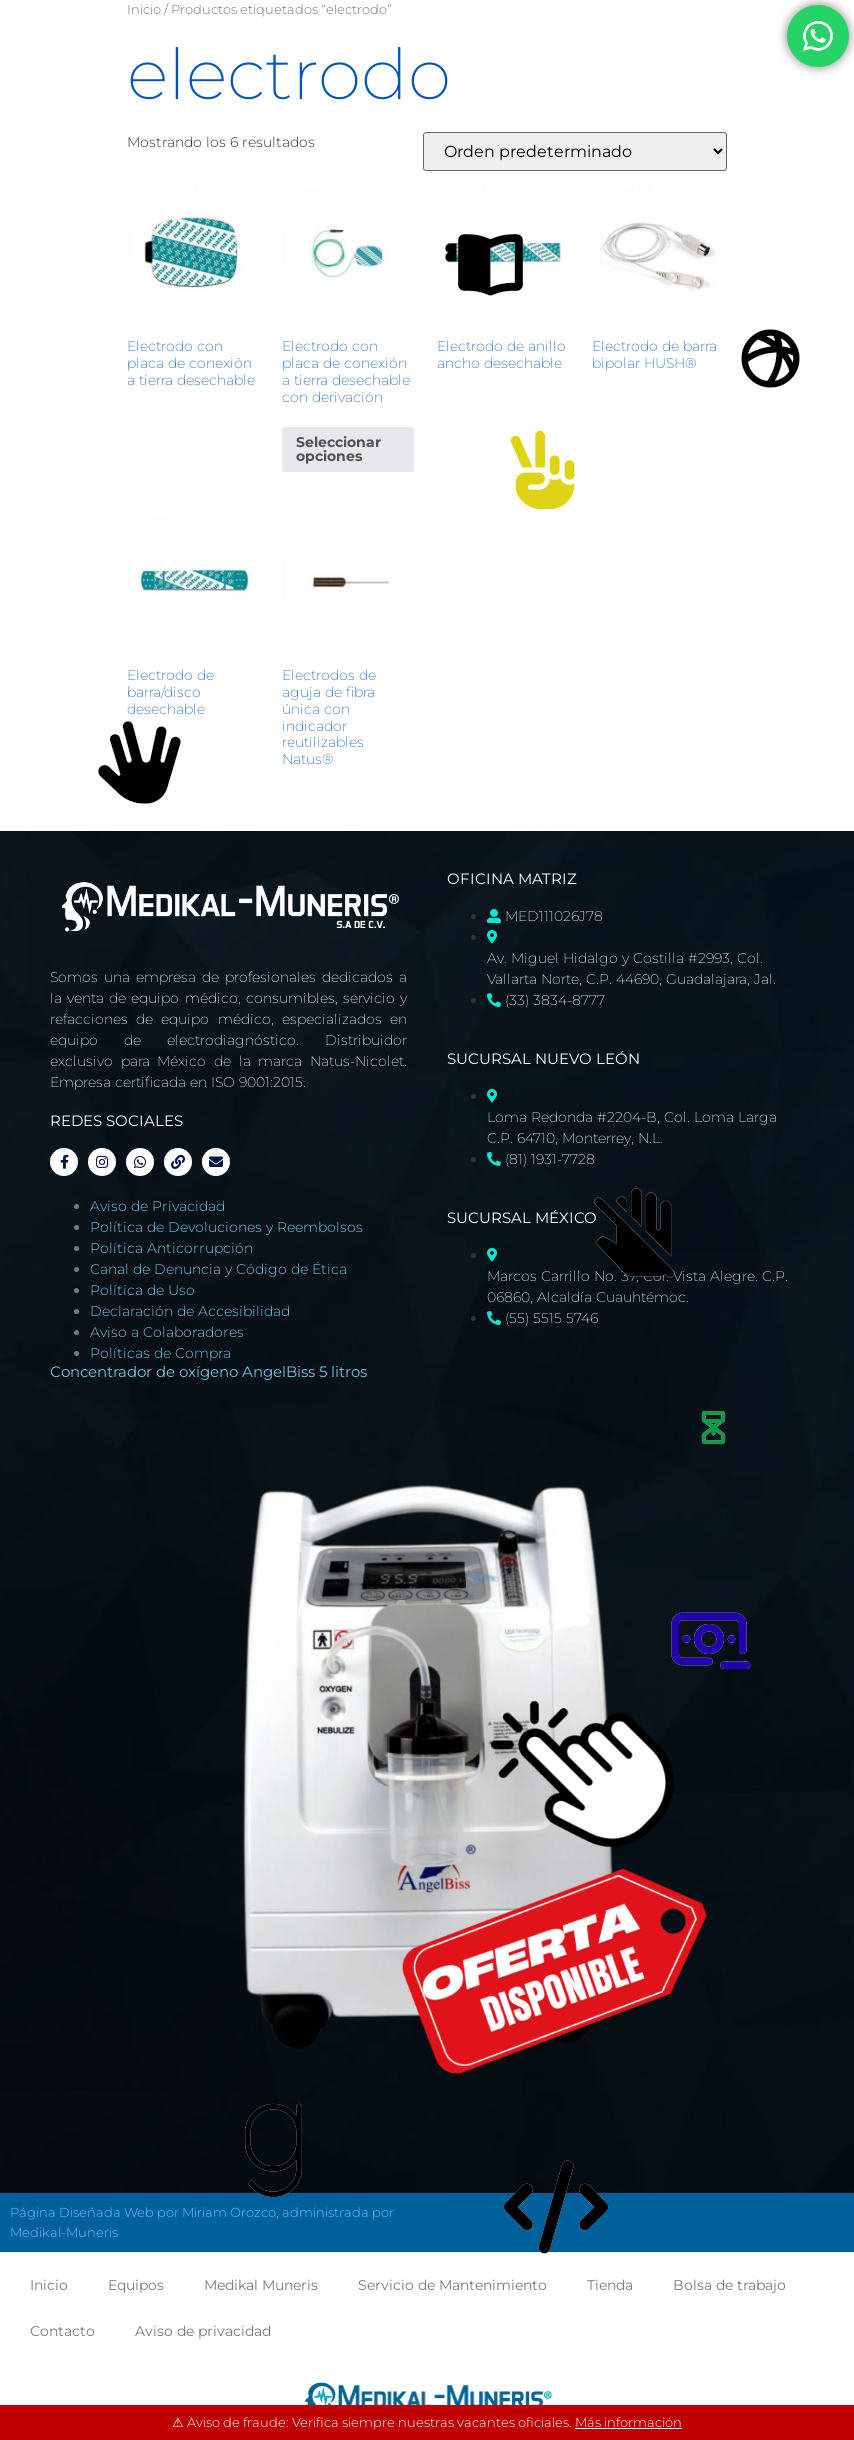 This screenshot has width=854, height=2440. Describe the element at coordinates (637, 1234) in the screenshot. I see `do not touch - touchscreen disabled` at that location.